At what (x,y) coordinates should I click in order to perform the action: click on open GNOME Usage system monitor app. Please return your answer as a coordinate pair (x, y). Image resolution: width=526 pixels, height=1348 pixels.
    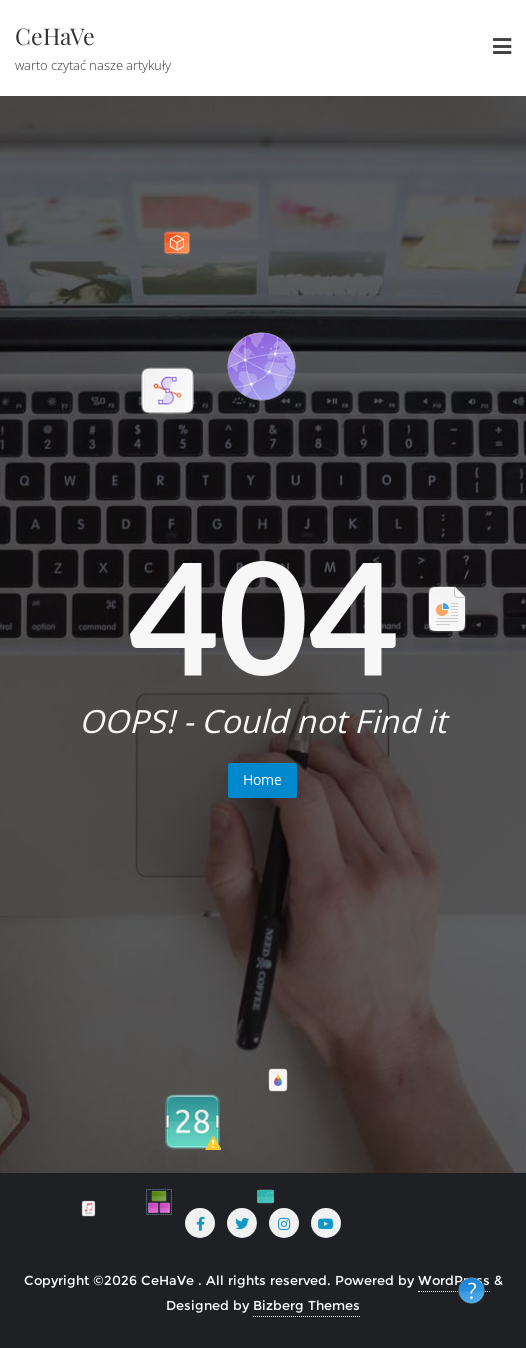
    Looking at the image, I should click on (265, 1196).